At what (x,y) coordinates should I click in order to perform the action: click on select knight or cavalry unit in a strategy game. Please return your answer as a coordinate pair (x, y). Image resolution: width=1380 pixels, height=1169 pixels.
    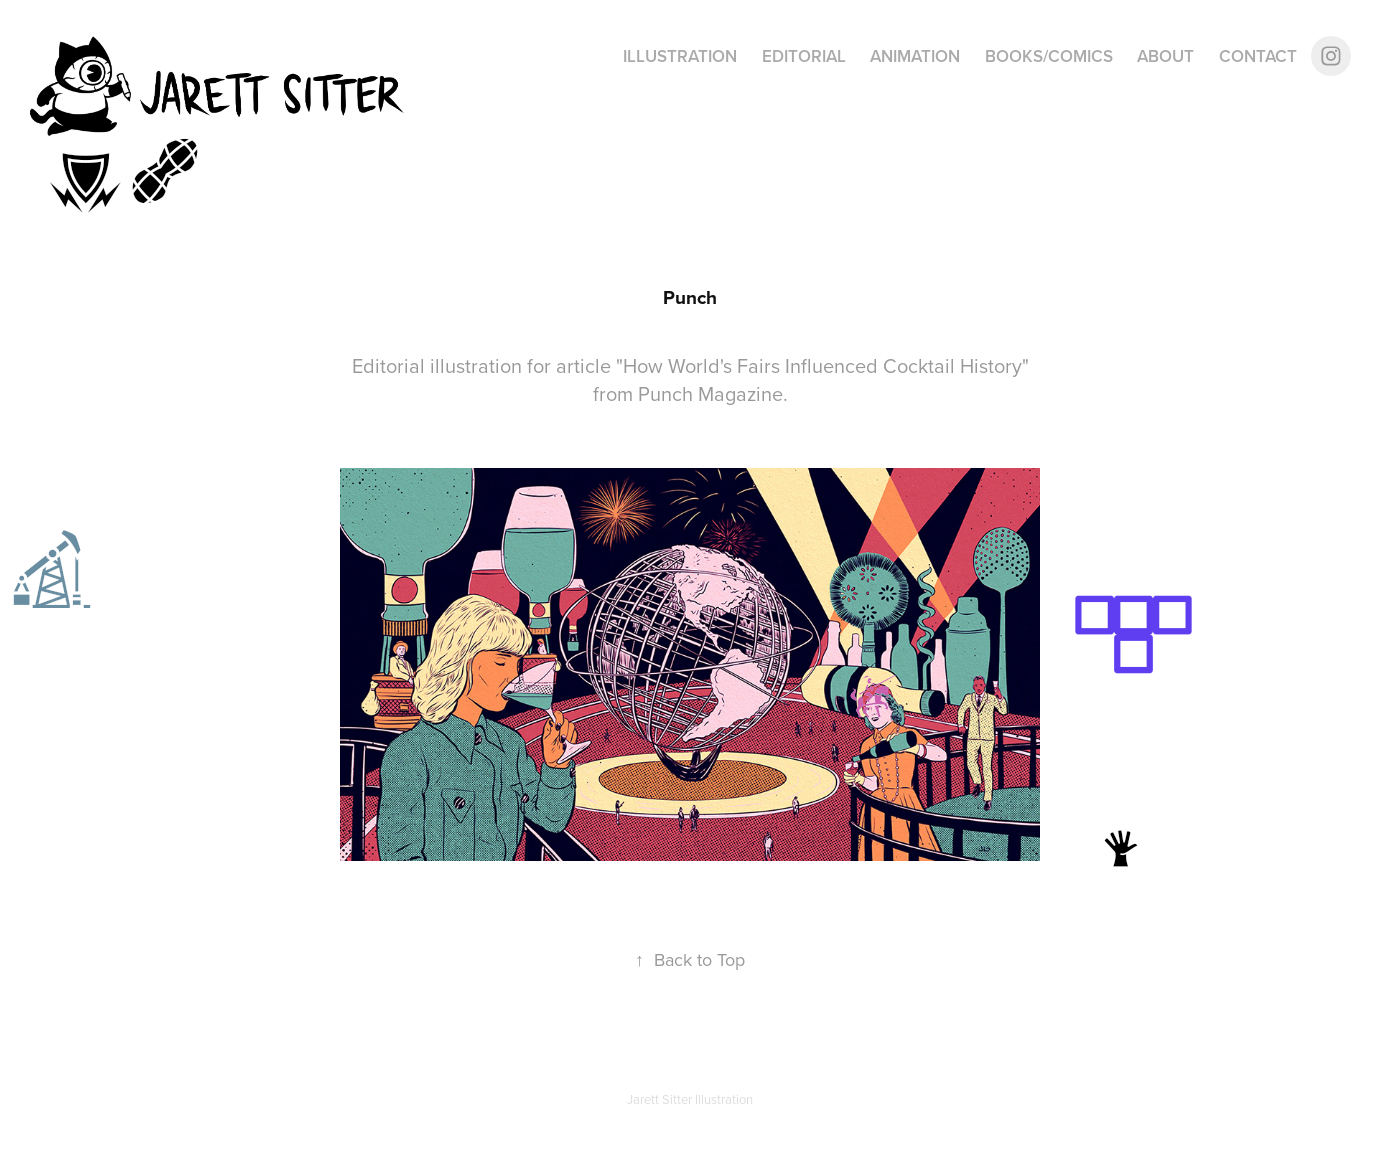
    Looking at the image, I should click on (873, 696).